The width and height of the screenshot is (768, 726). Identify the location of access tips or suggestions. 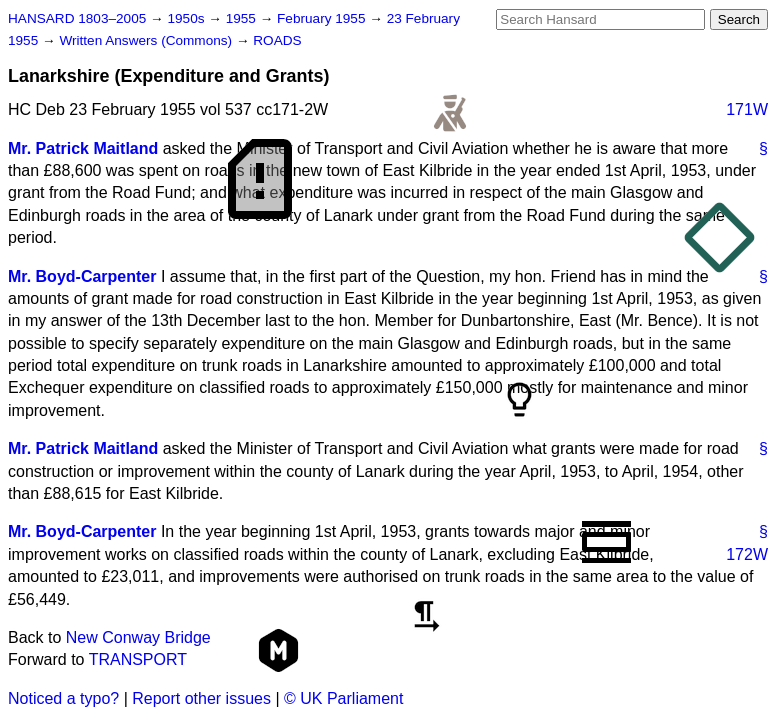
(519, 399).